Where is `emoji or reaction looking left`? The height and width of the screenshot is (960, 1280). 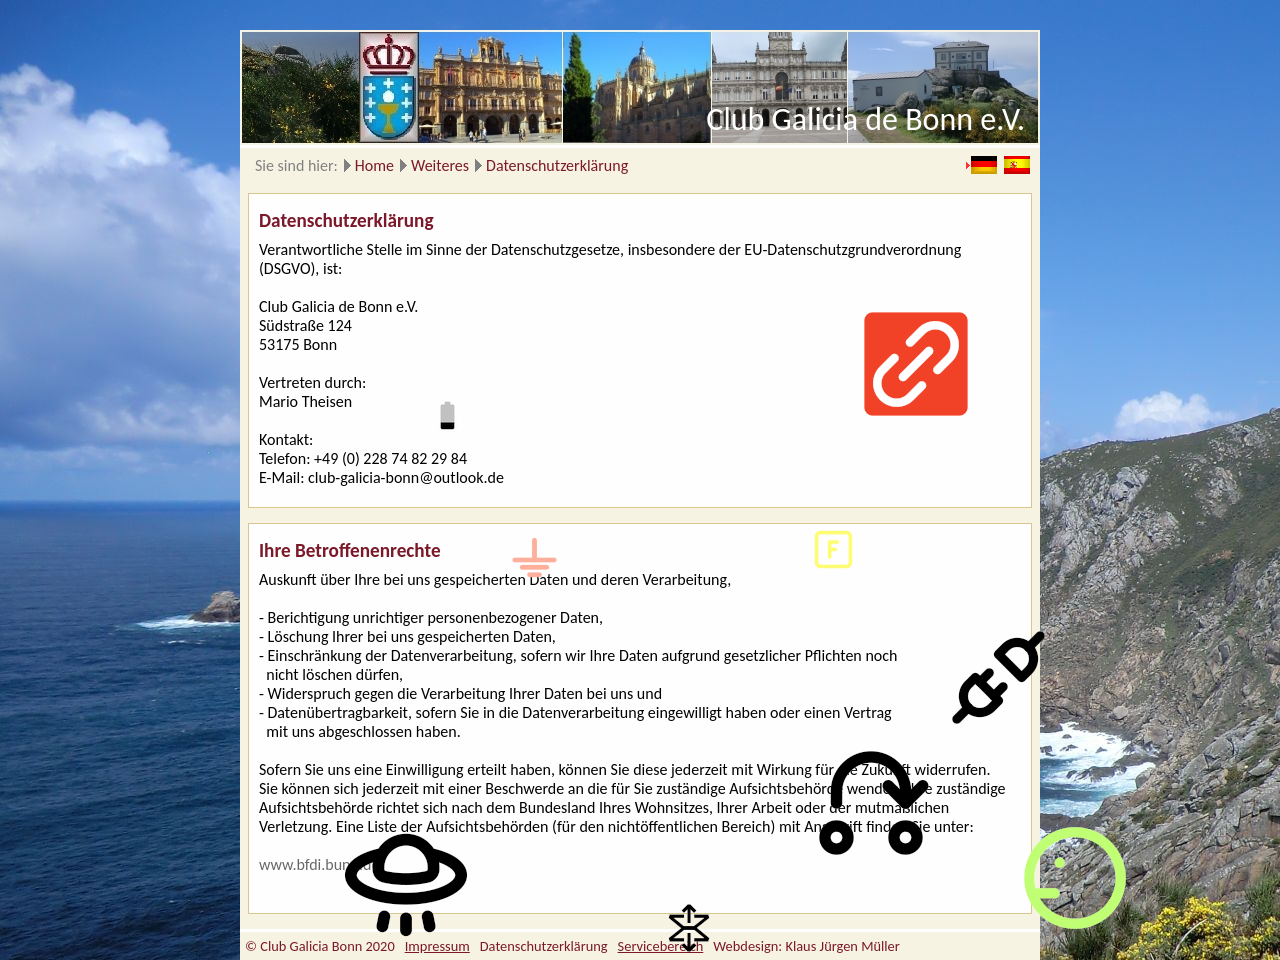 emoji or reaction looking left is located at coordinates (1075, 878).